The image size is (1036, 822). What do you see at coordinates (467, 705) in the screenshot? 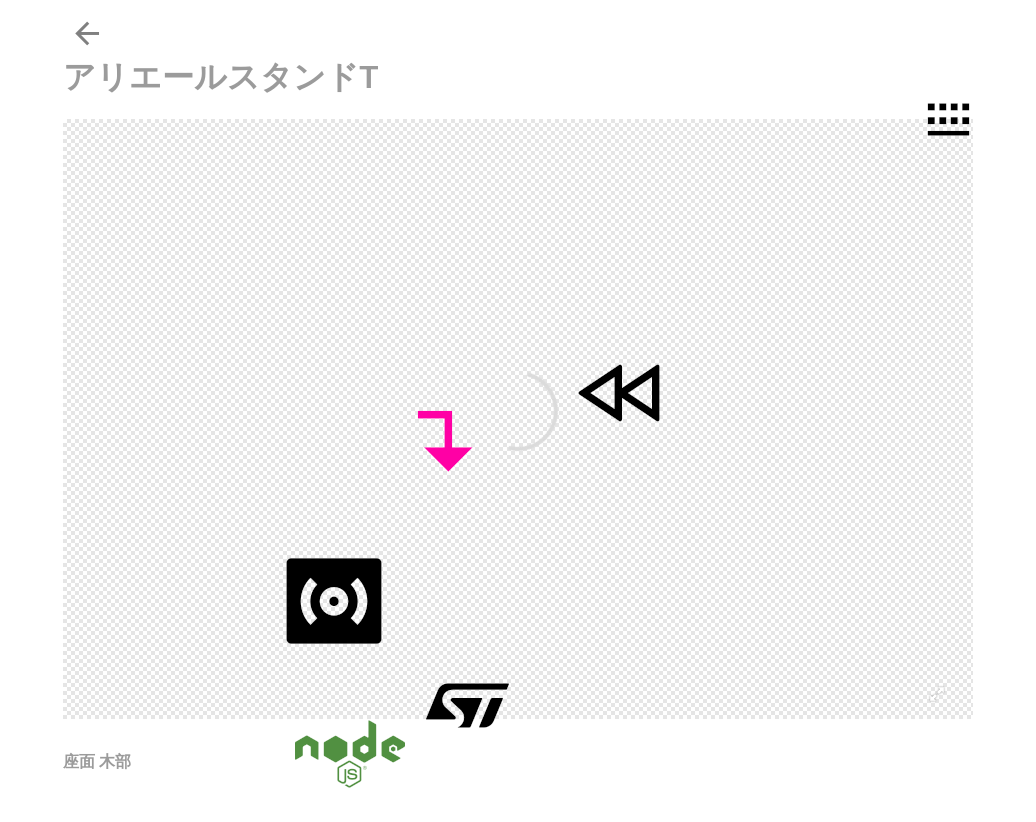
I see `STMicroelectronics company logo` at bounding box center [467, 705].